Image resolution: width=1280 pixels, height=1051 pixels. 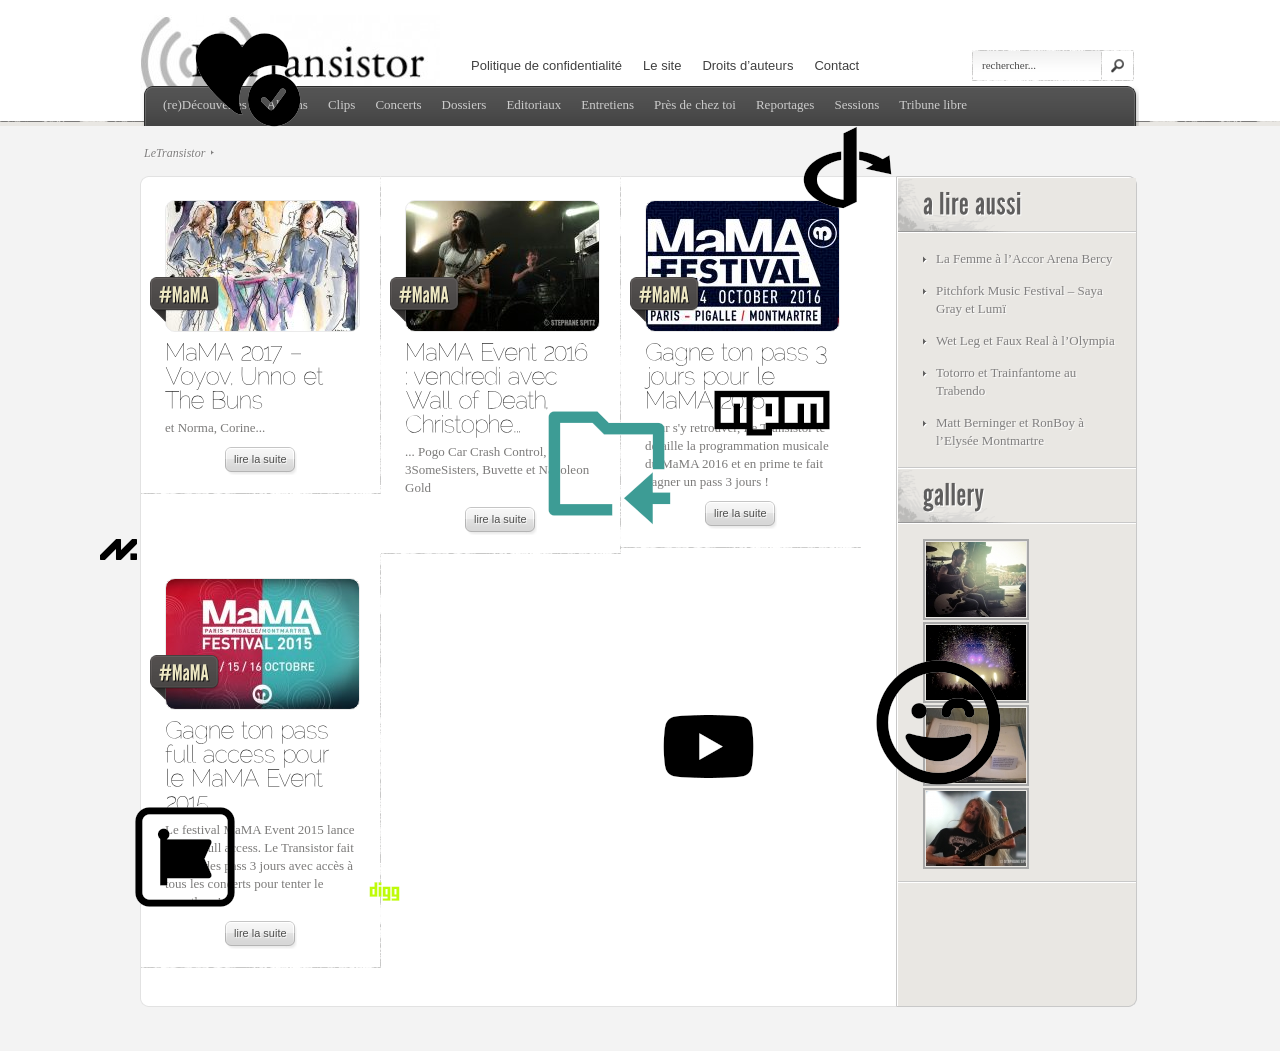 I want to click on npm package manager logo, so click(x=772, y=410).